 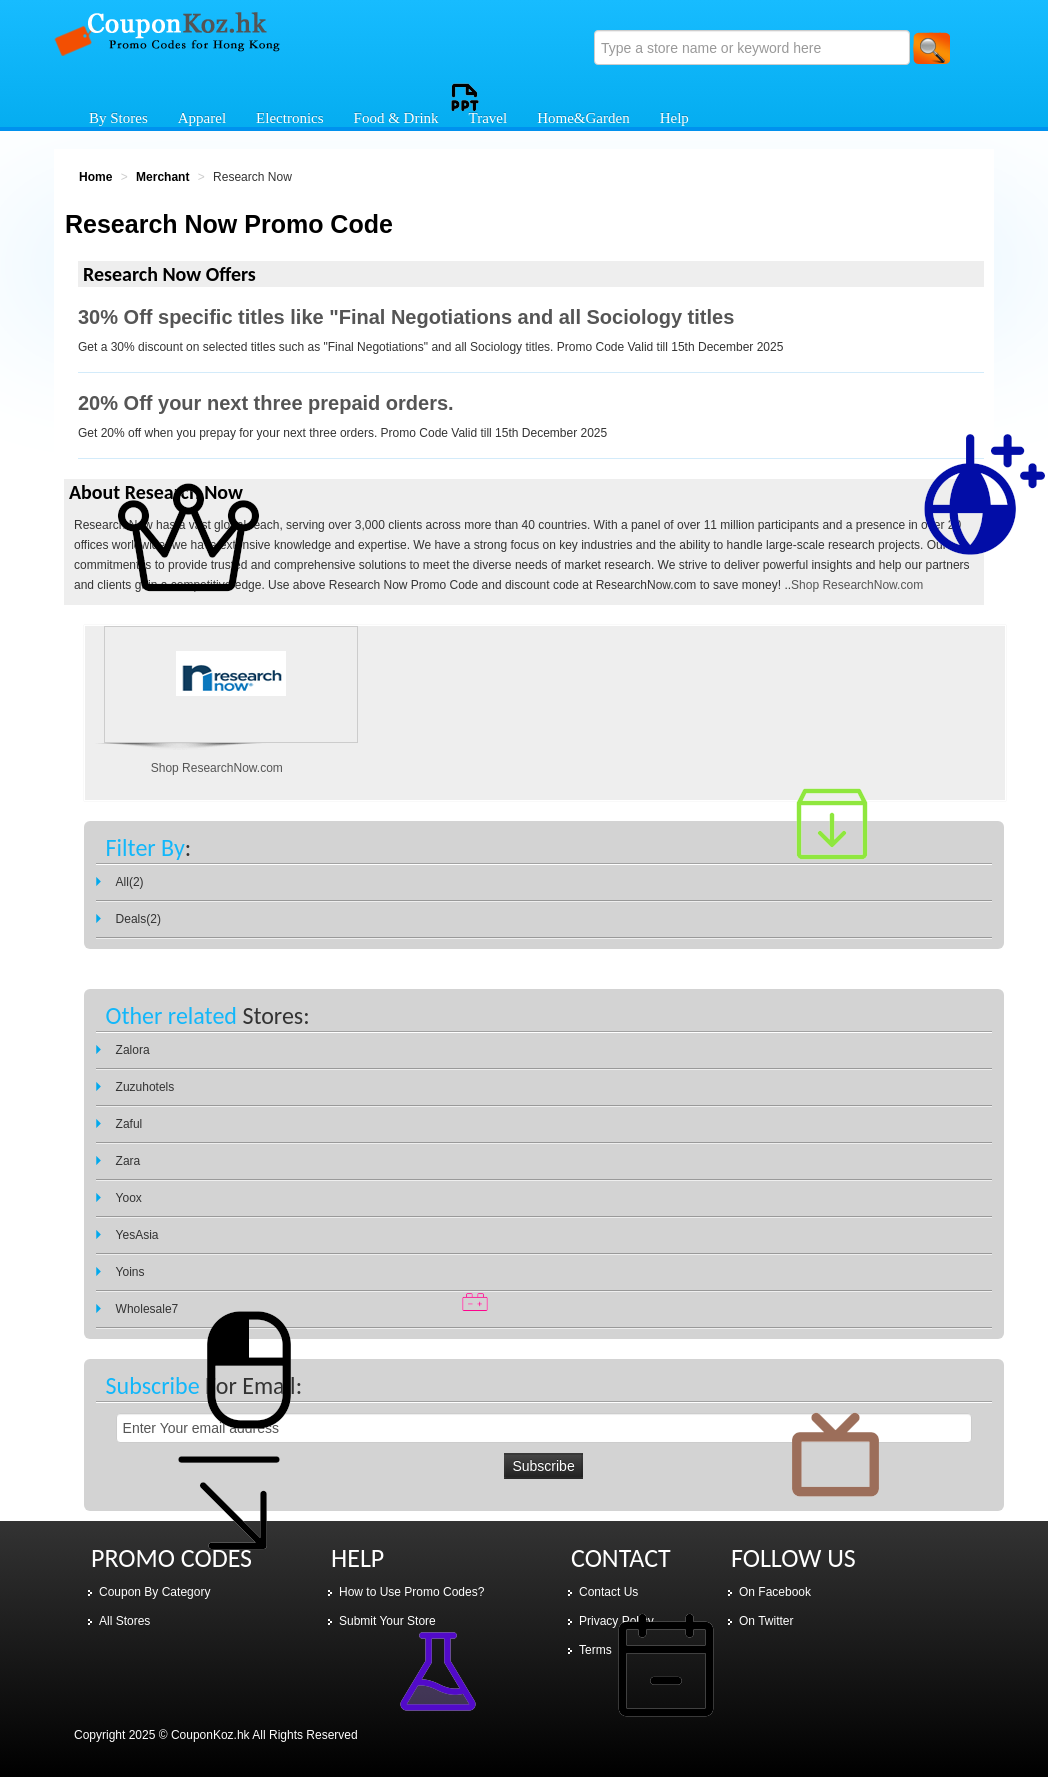 What do you see at coordinates (475, 1303) in the screenshot?
I see `view car battery status` at bounding box center [475, 1303].